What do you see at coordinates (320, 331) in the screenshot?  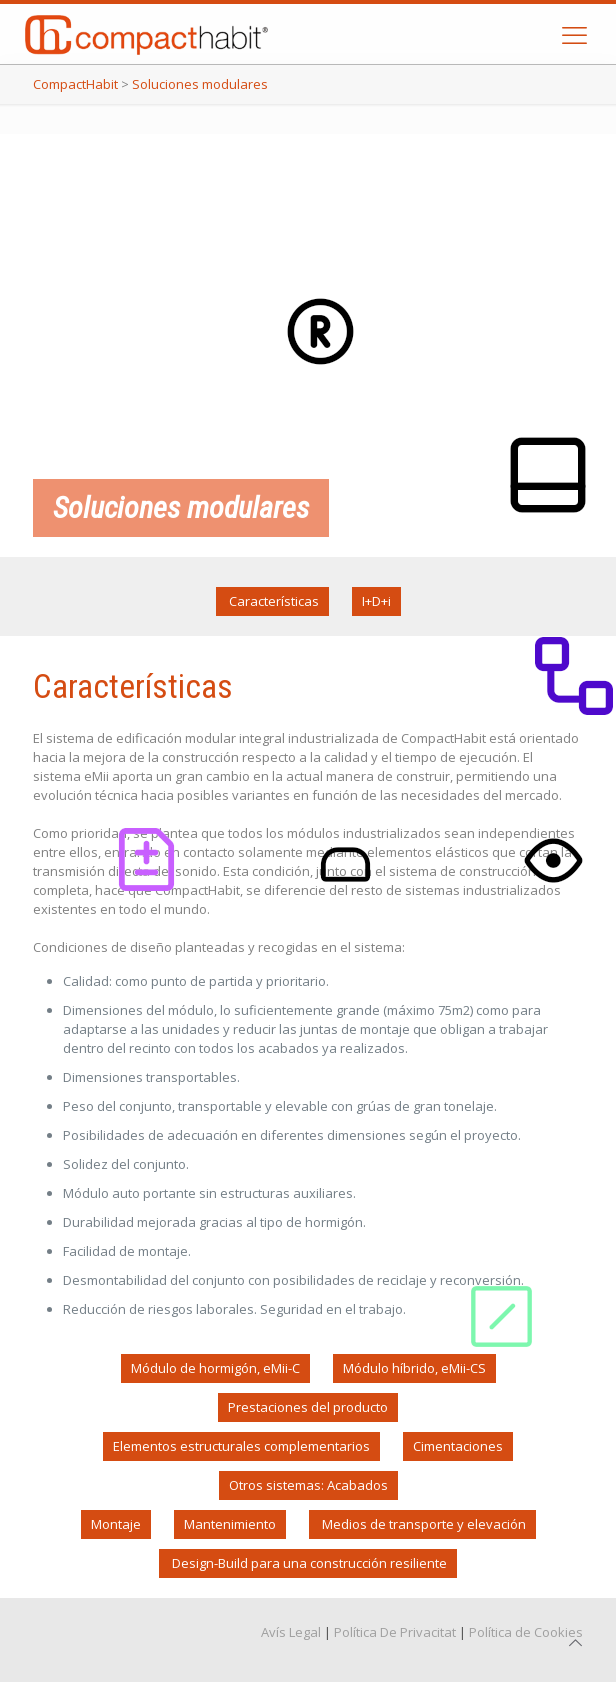 I see `indicates registered trademark symbol` at bounding box center [320, 331].